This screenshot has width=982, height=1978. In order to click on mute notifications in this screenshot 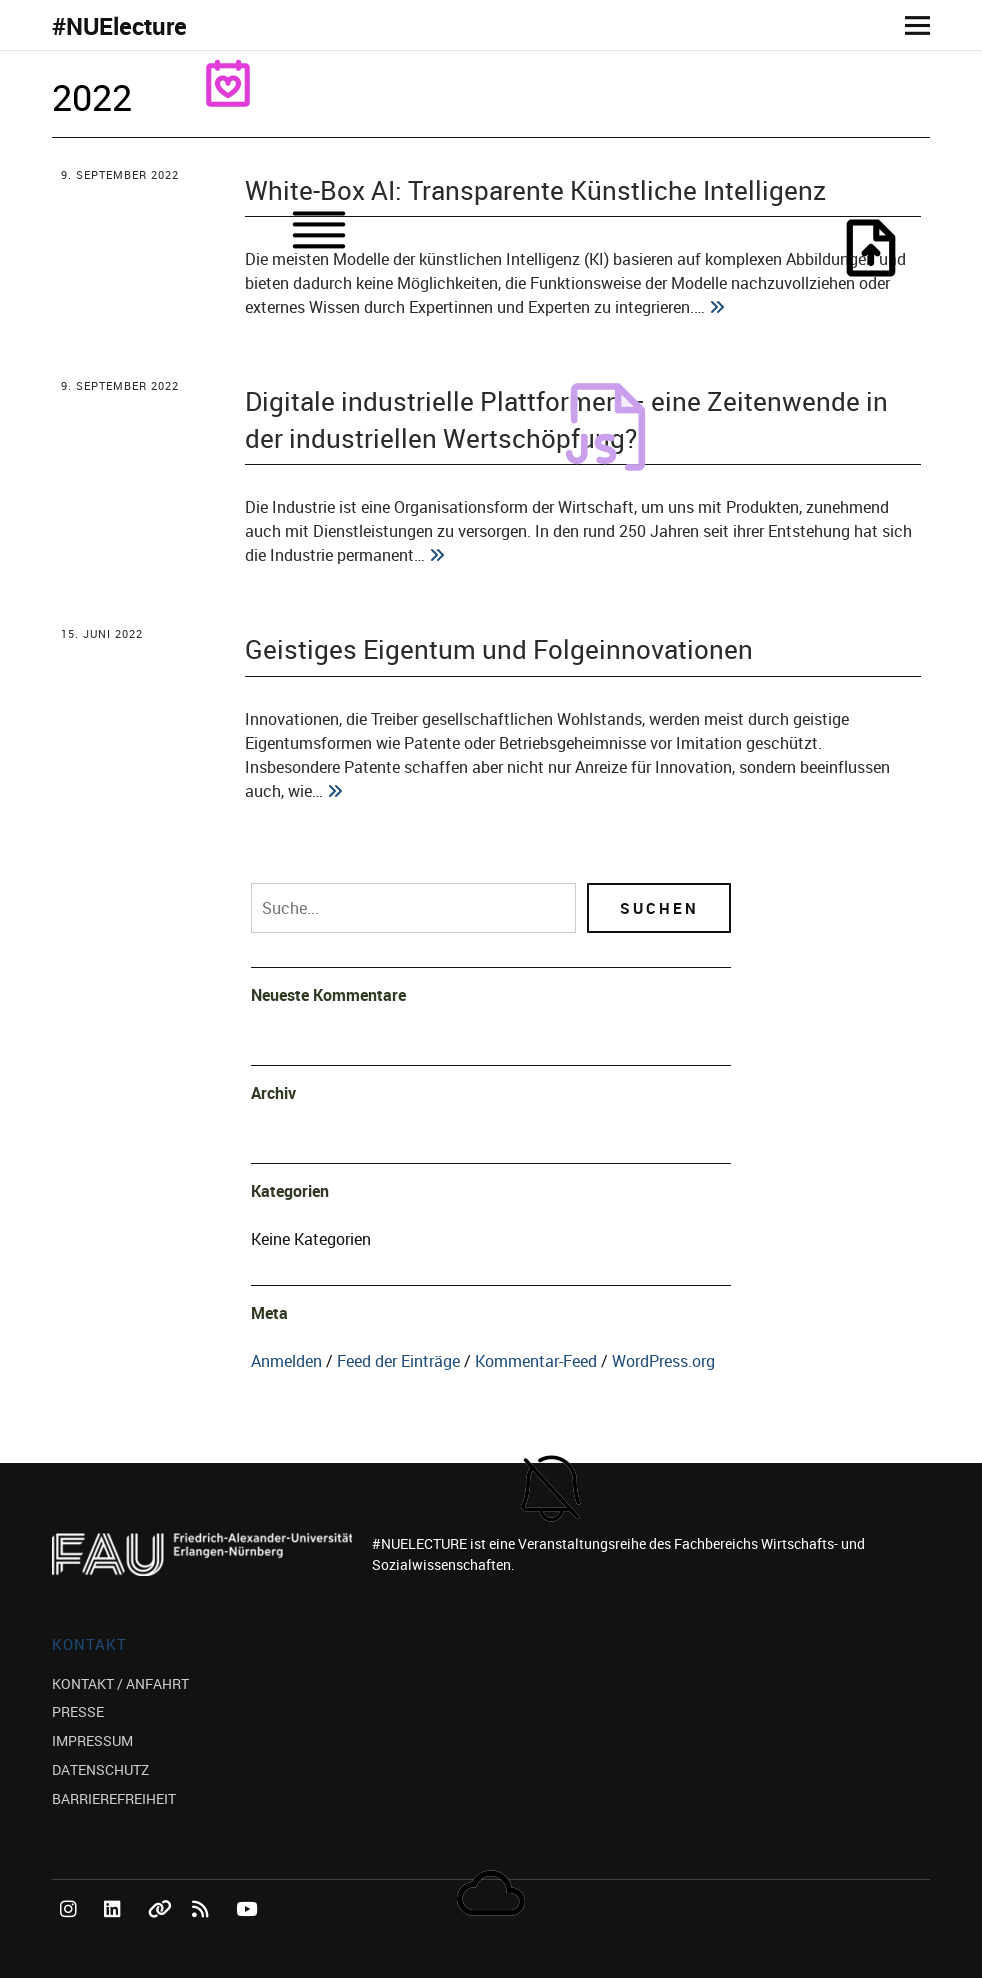, I will do `click(551, 1488)`.